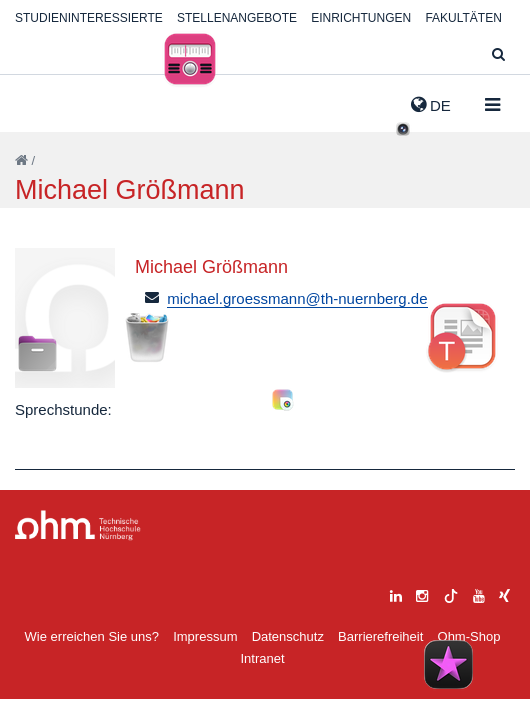  What do you see at coordinates (448, 664) in the screenshot?
I see `open the iTunes Store app` at bounding box center [448, 664].